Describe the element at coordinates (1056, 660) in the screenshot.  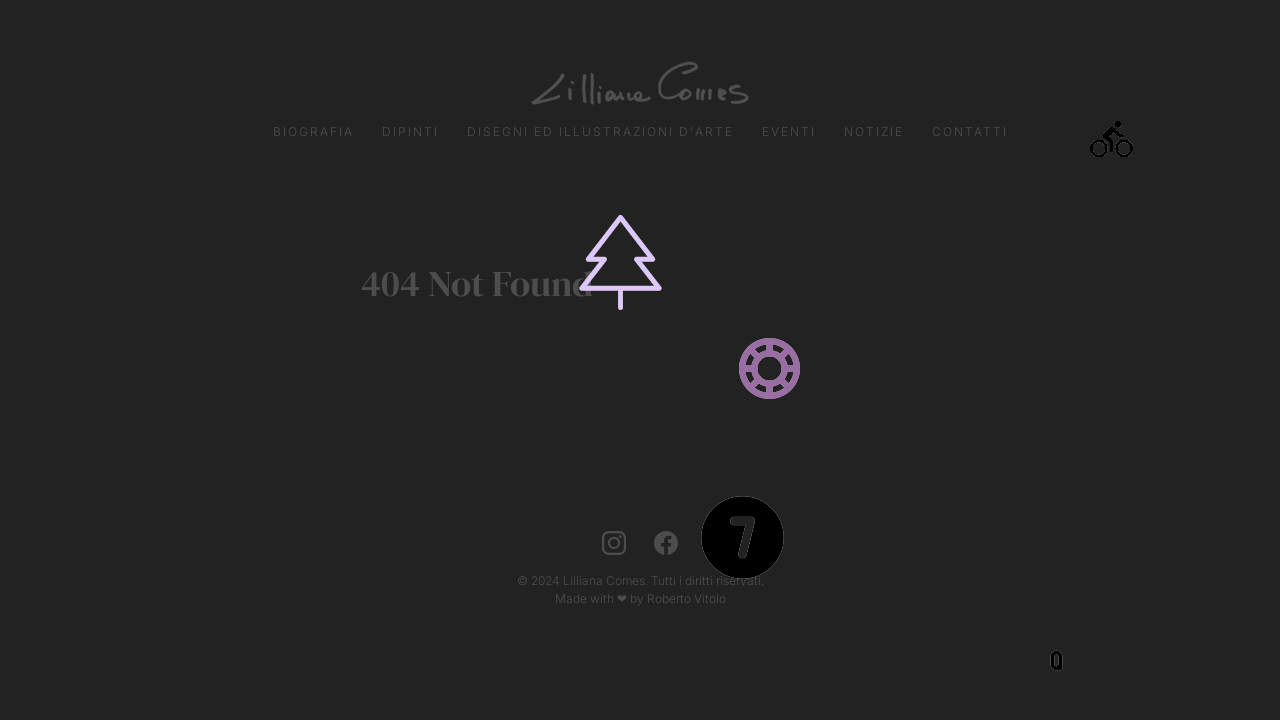
I see `indicates a label or category starting with "q"` at that location.